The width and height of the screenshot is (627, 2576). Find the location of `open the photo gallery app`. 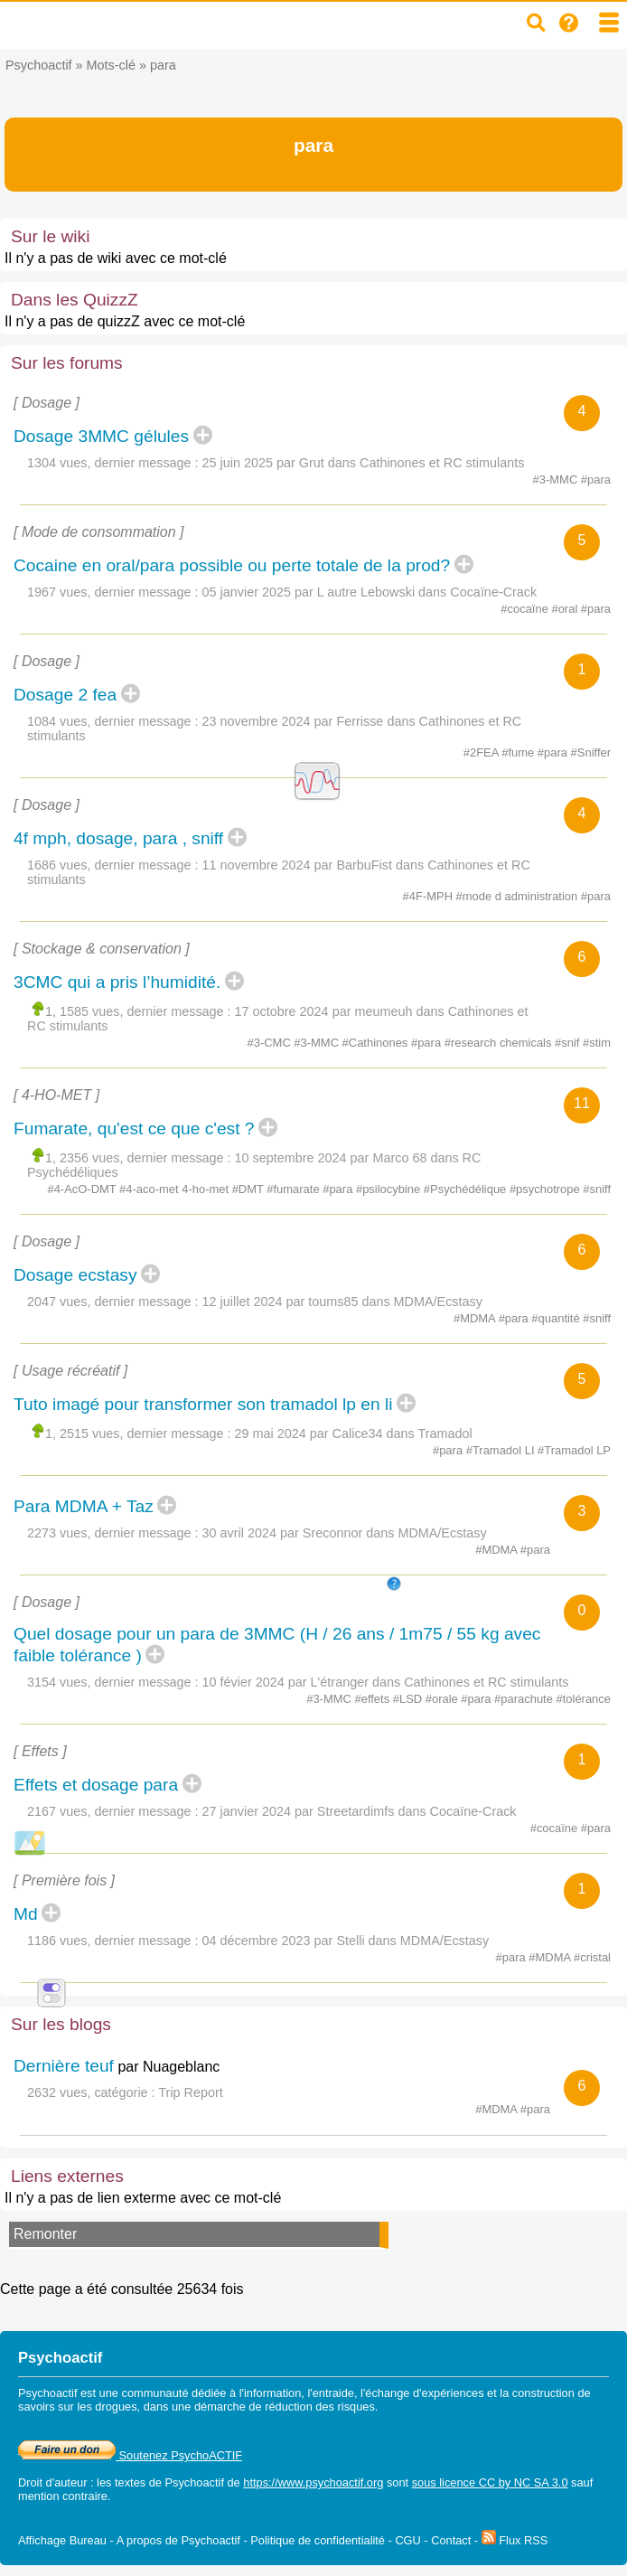

open the photo gallery app is located at coordinates (30, 1843).